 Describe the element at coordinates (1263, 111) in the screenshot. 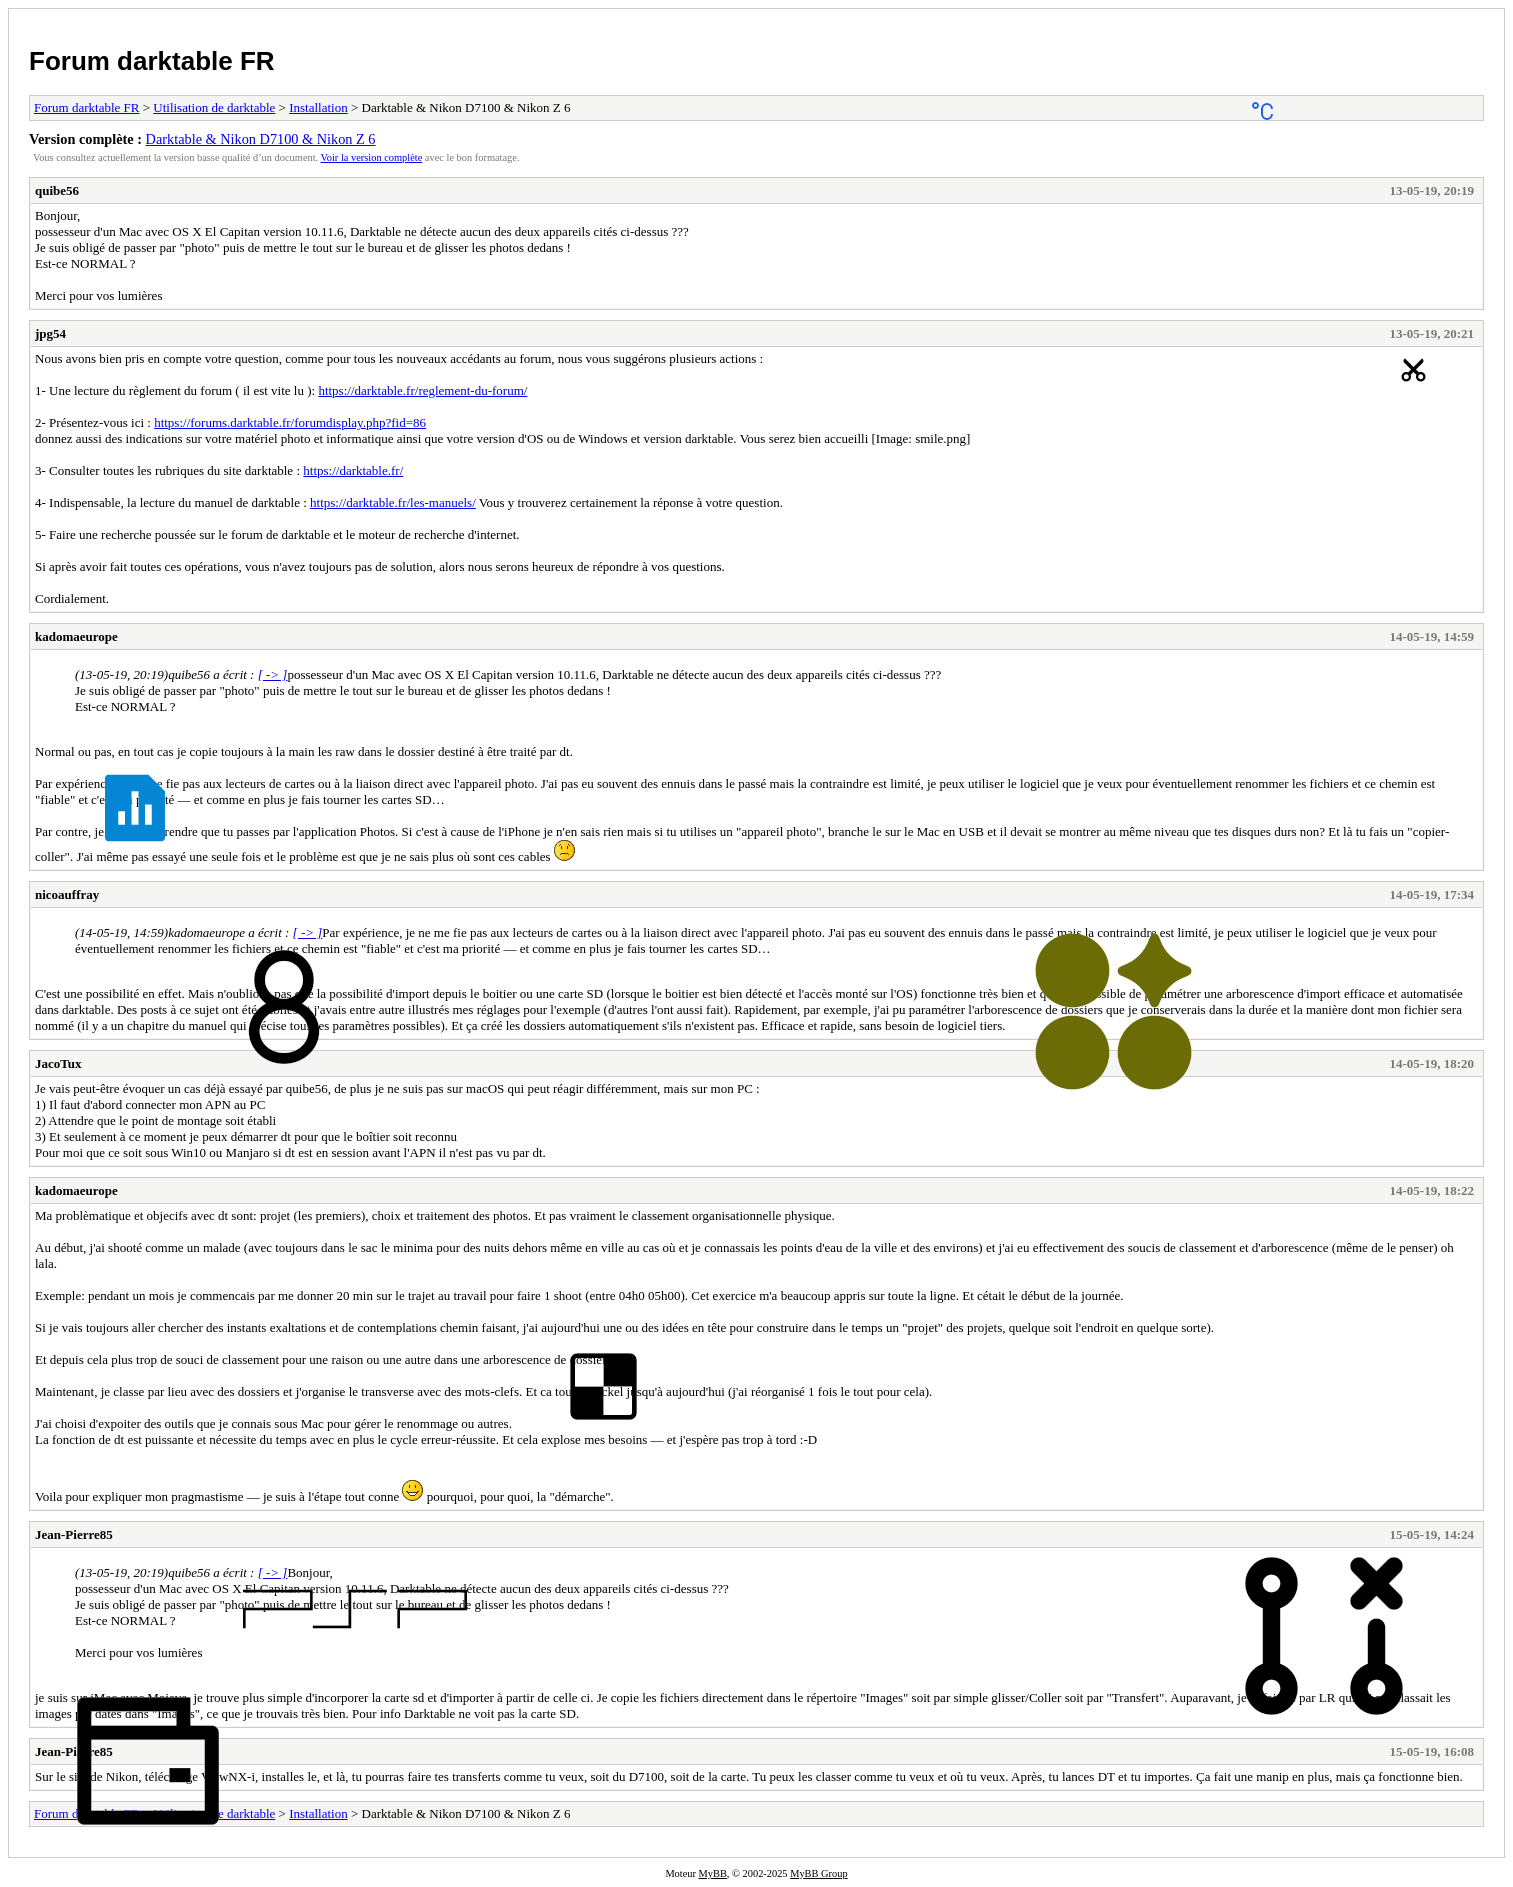

I see `indicates temperature displayed in celsius` at that location.